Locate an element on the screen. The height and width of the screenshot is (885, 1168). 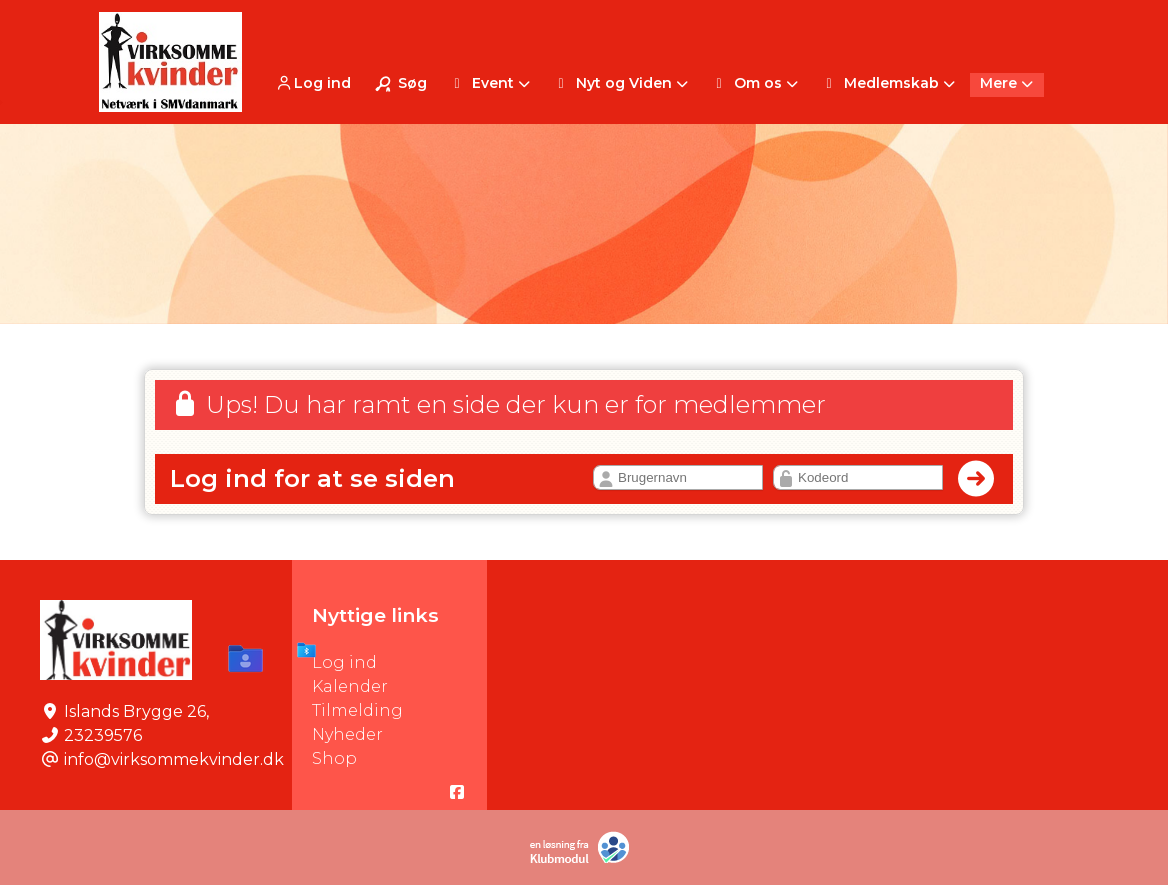
open user profile folder is located at coordinates (245, 659).